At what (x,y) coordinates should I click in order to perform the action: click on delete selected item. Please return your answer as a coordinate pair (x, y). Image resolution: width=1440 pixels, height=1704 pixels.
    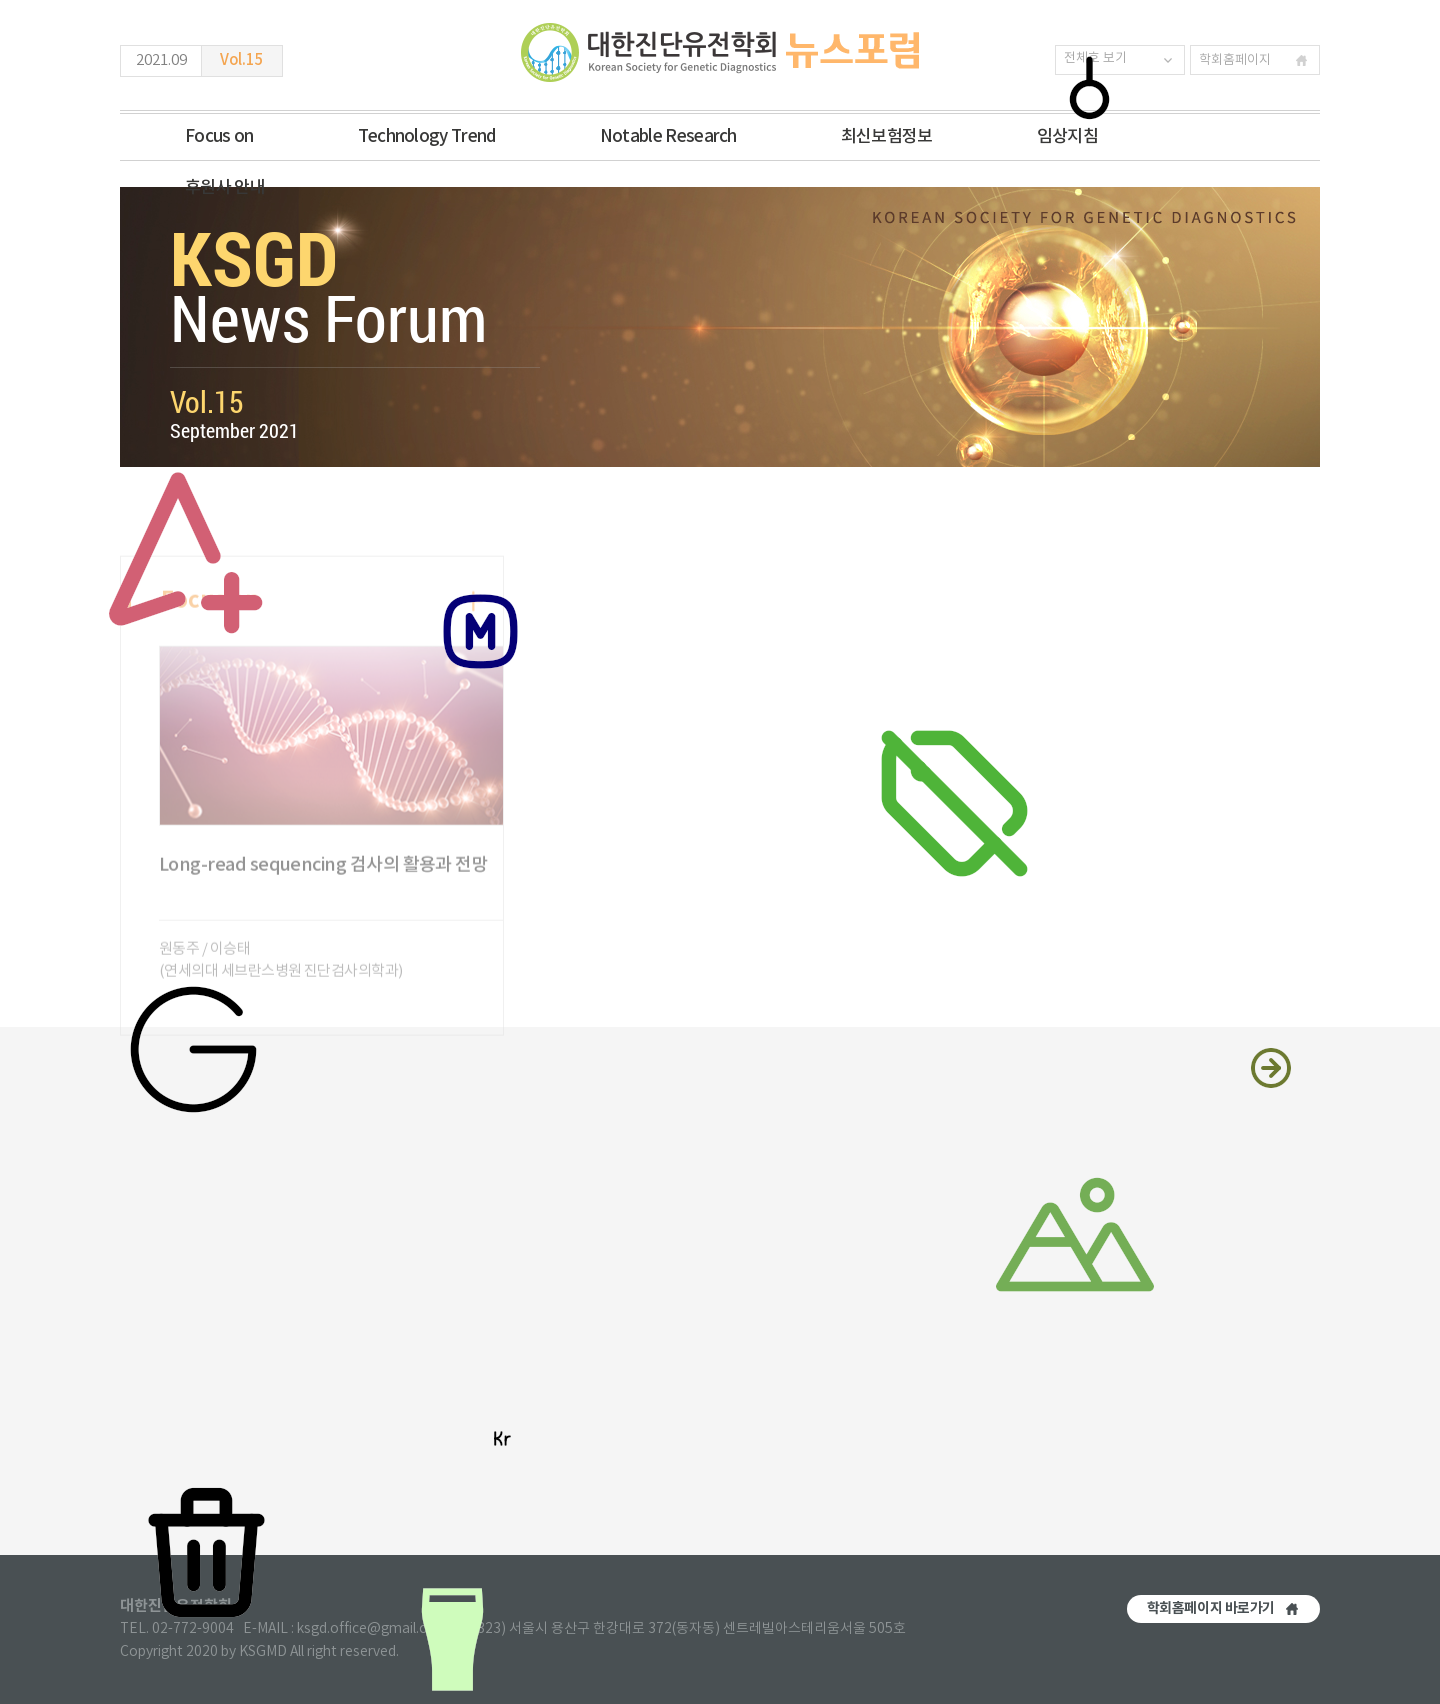
    Looking at the image, I should click on (206, 1552).